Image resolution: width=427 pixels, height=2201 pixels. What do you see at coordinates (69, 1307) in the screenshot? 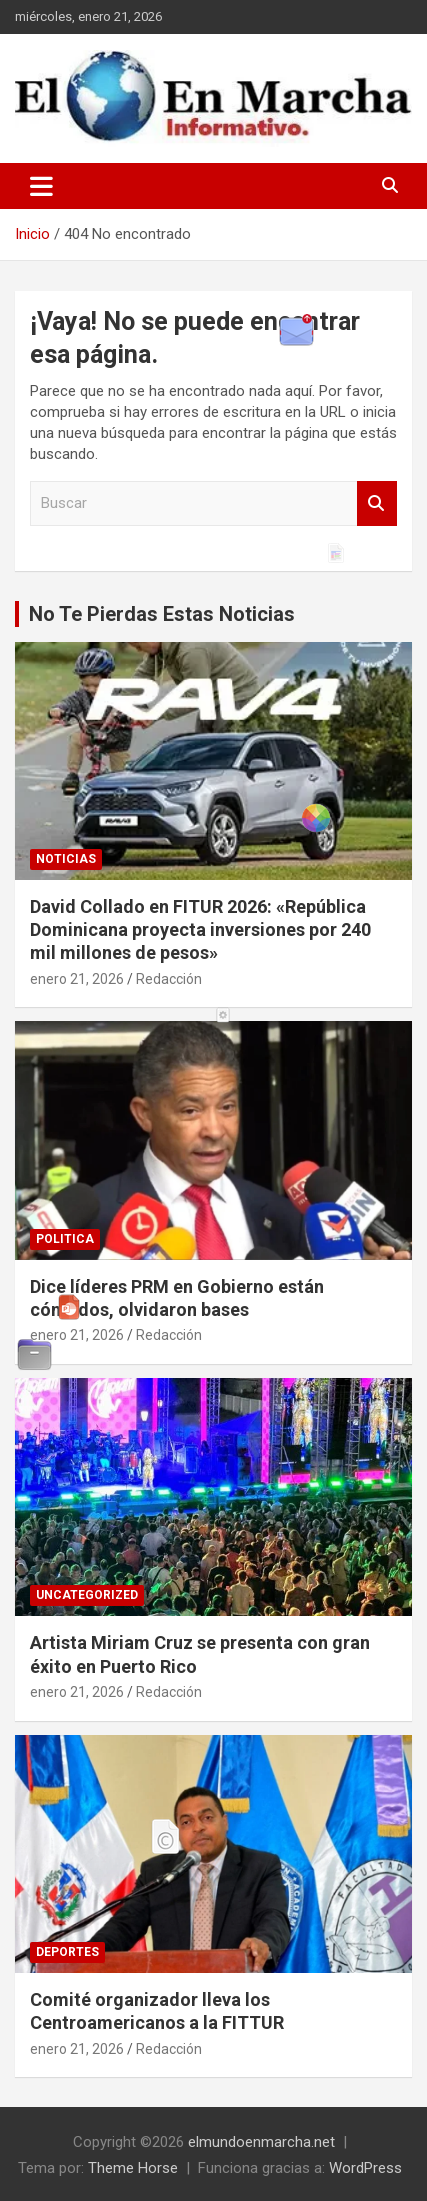
I see `powerpoint slideshow file` at bounding box center [69, 1307].